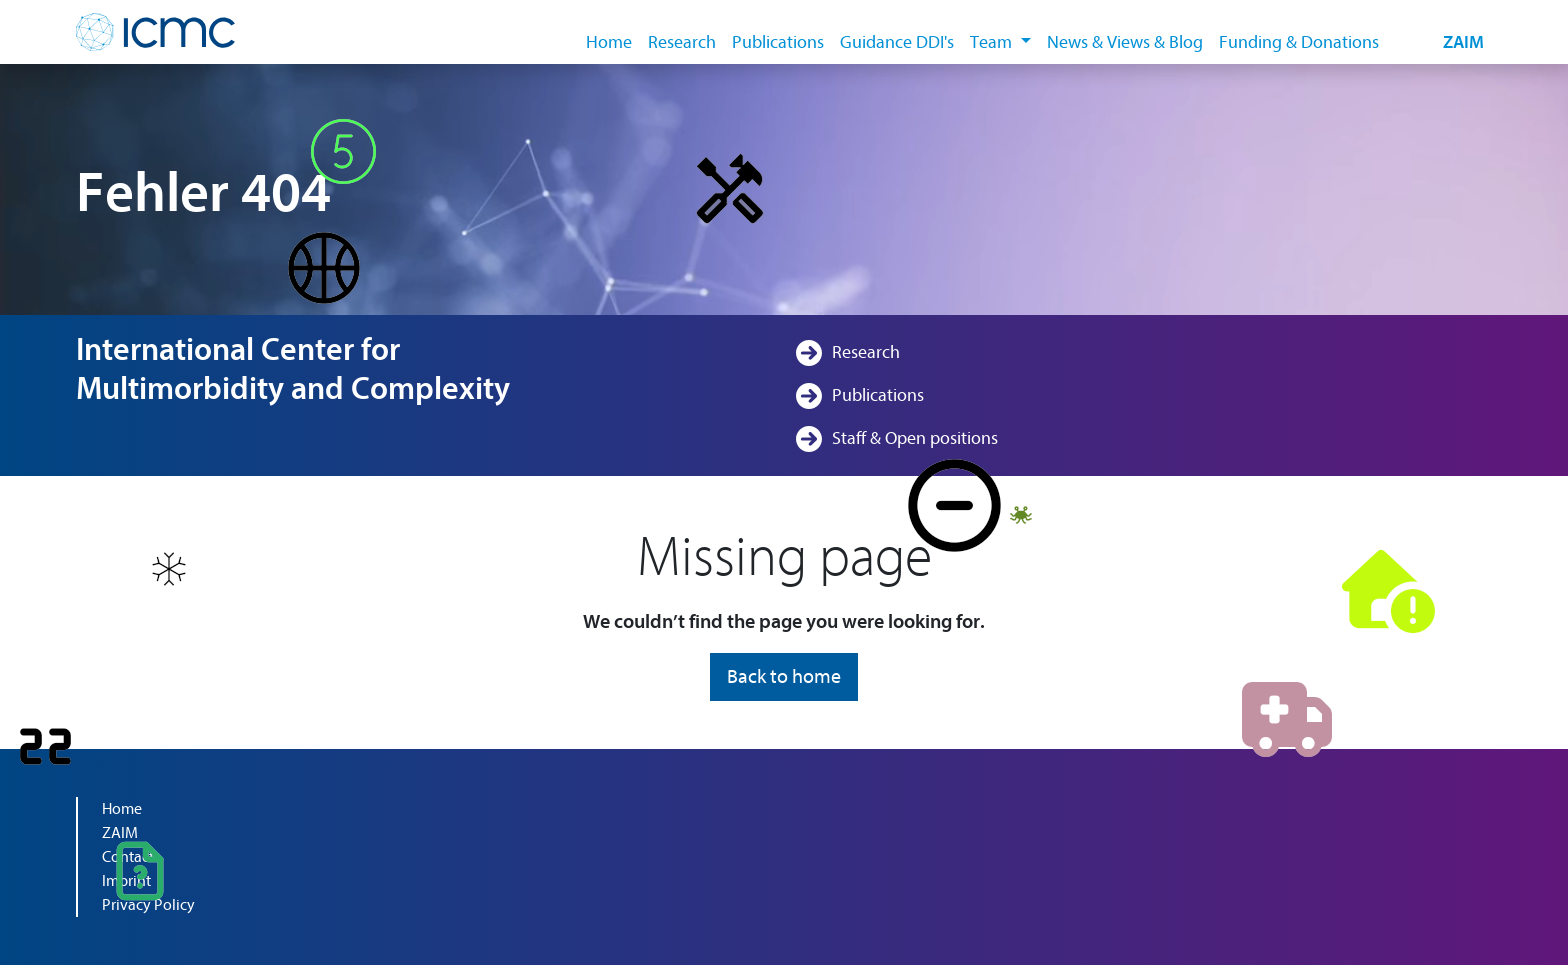  Describe the element at coordinates (954, 505) in the screenshot. I see `remove an item from a list or collection` at that location.